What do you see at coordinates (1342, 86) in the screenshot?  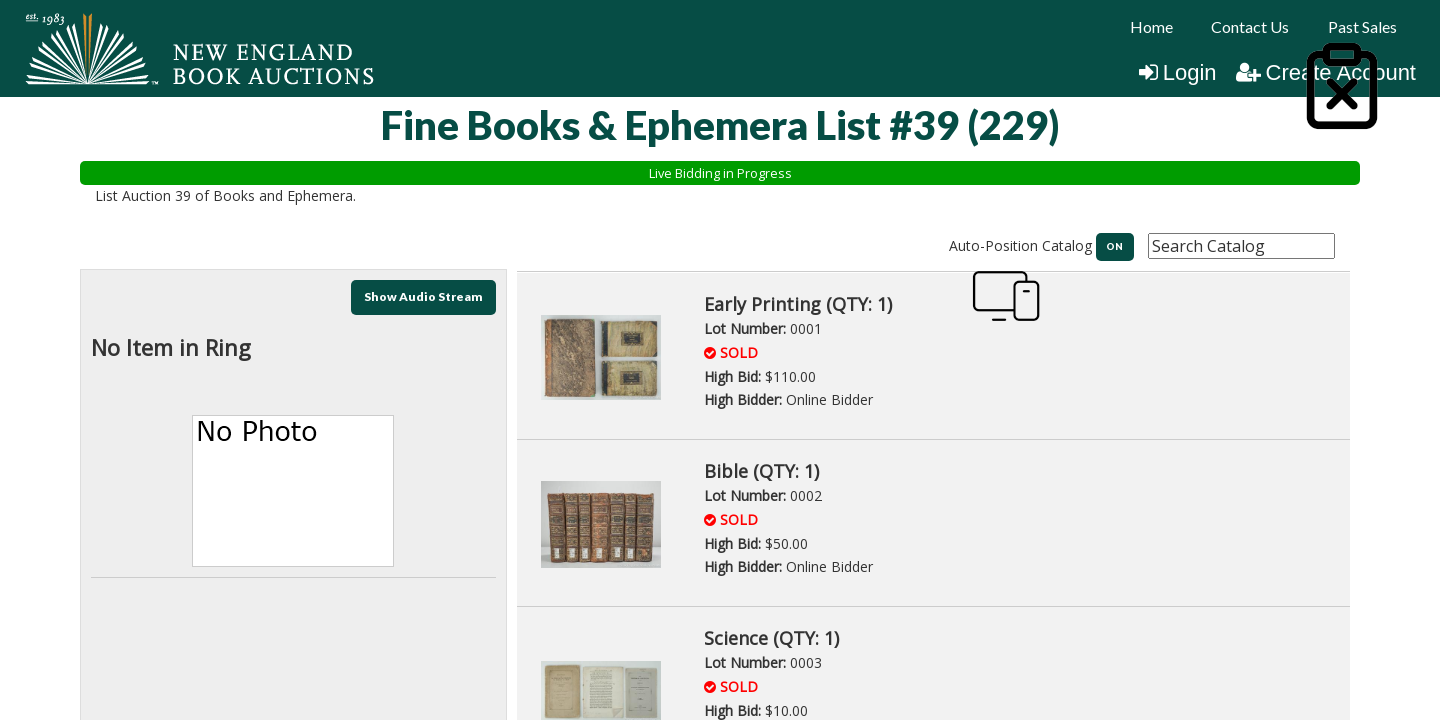 I see `clear clipboard contents` at bounding box center [1342, 86].